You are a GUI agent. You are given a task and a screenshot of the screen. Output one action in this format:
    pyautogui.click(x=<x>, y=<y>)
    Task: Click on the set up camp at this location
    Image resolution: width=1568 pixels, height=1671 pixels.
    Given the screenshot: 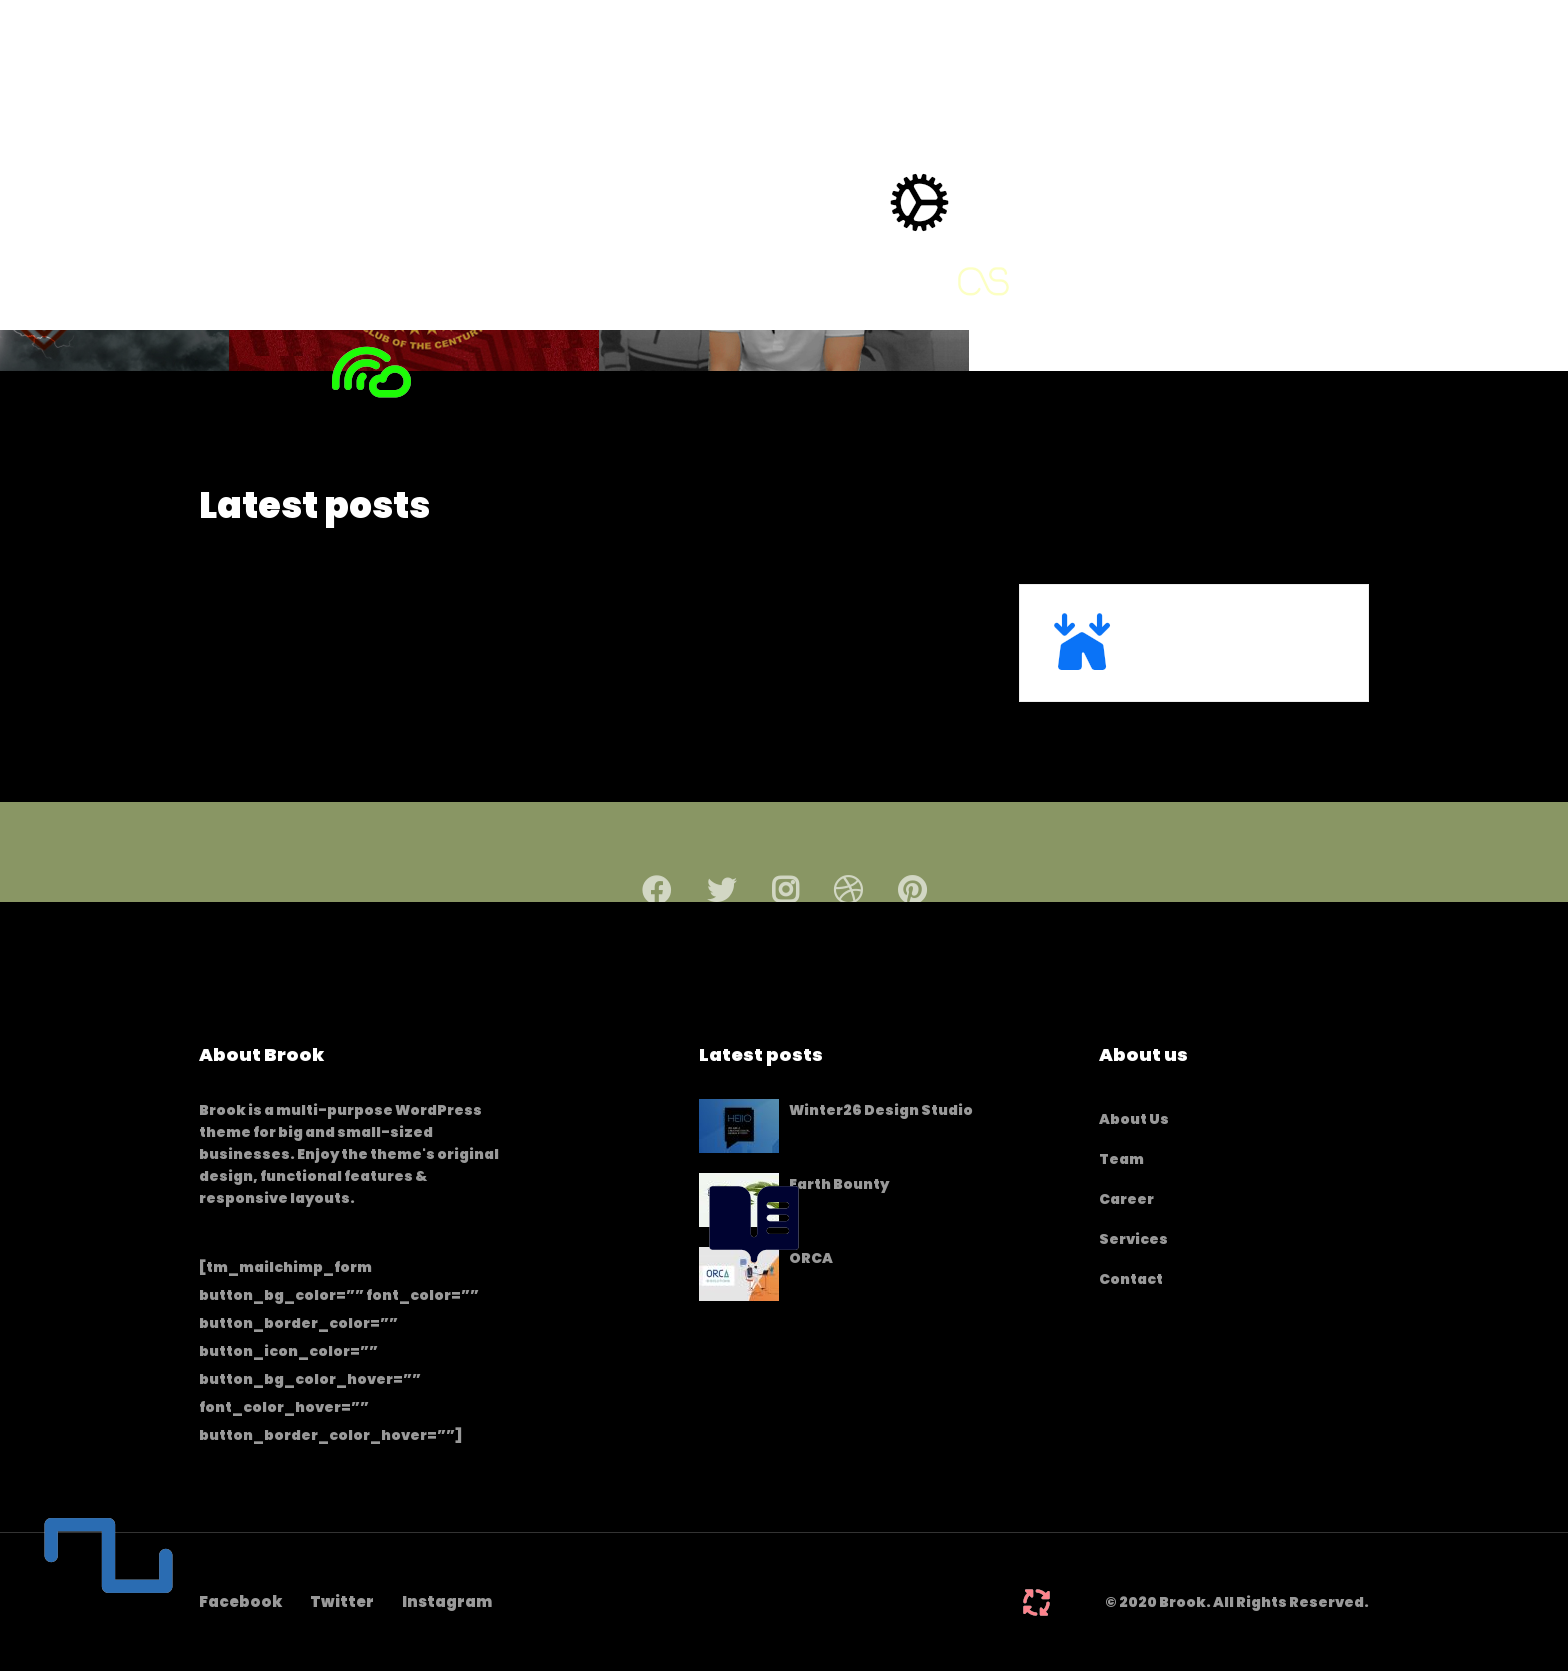 What is the action you would take?
    pyautogui.click(x=1082, y=642)
    